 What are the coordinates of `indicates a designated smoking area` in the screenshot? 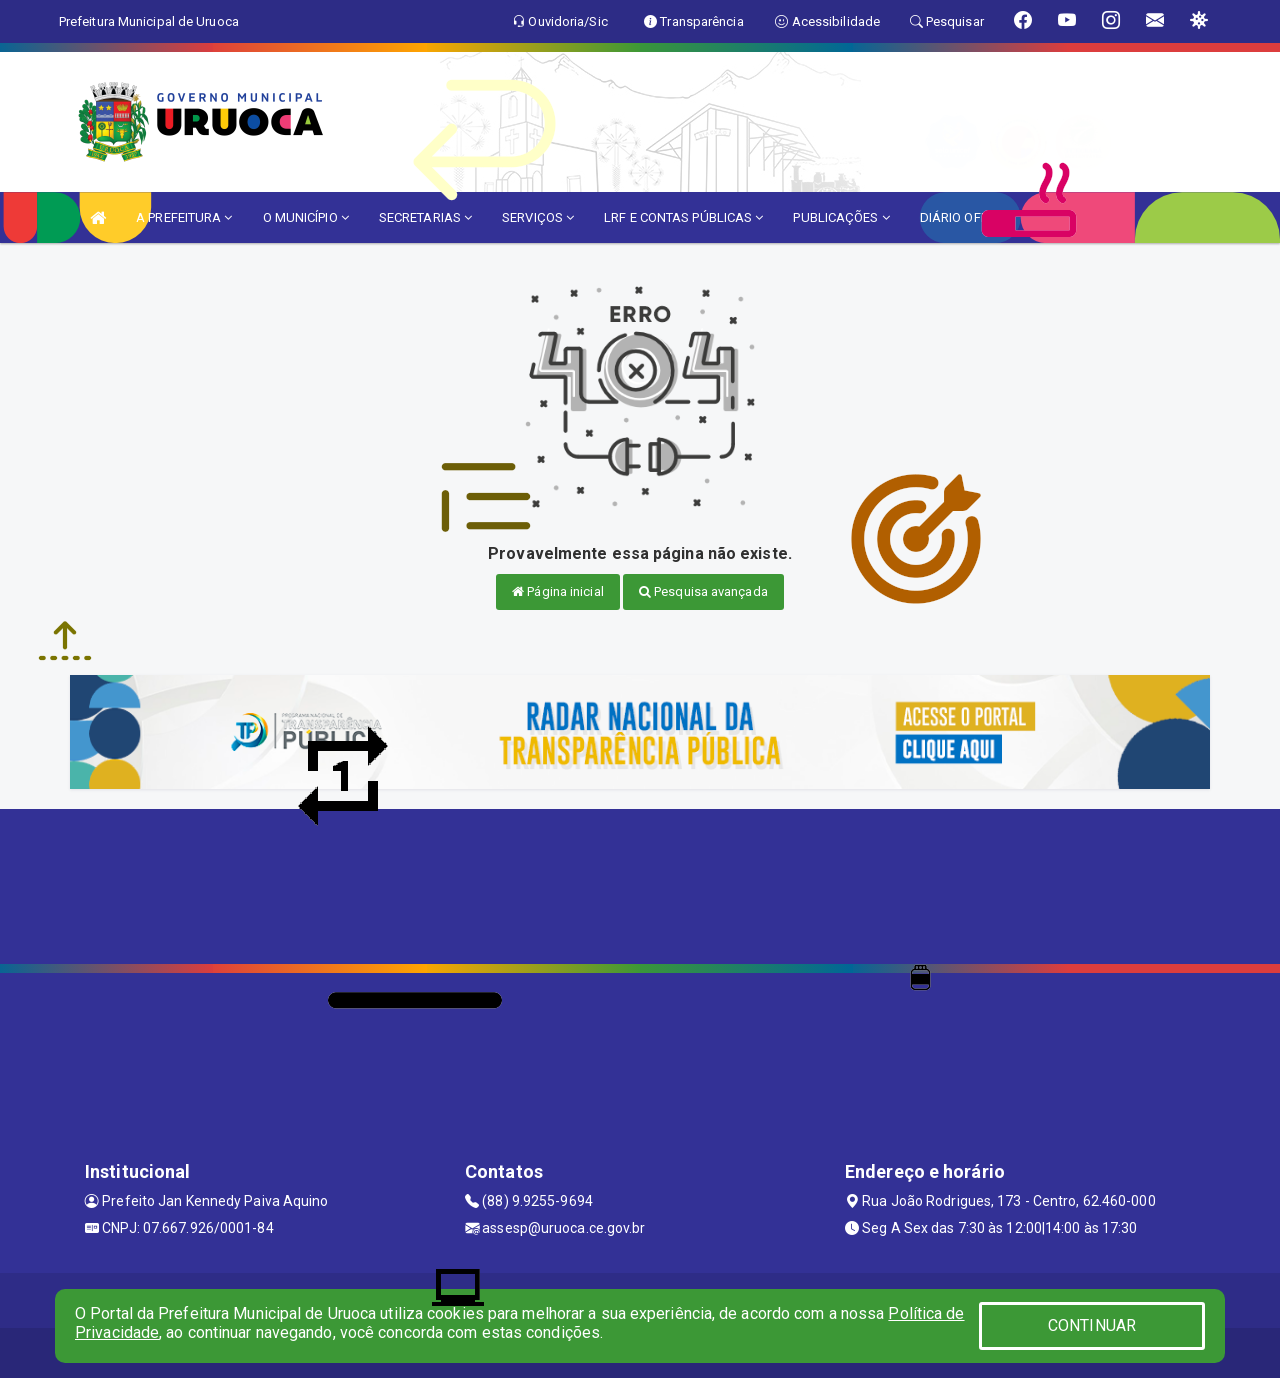 It's located at (1029, 210).